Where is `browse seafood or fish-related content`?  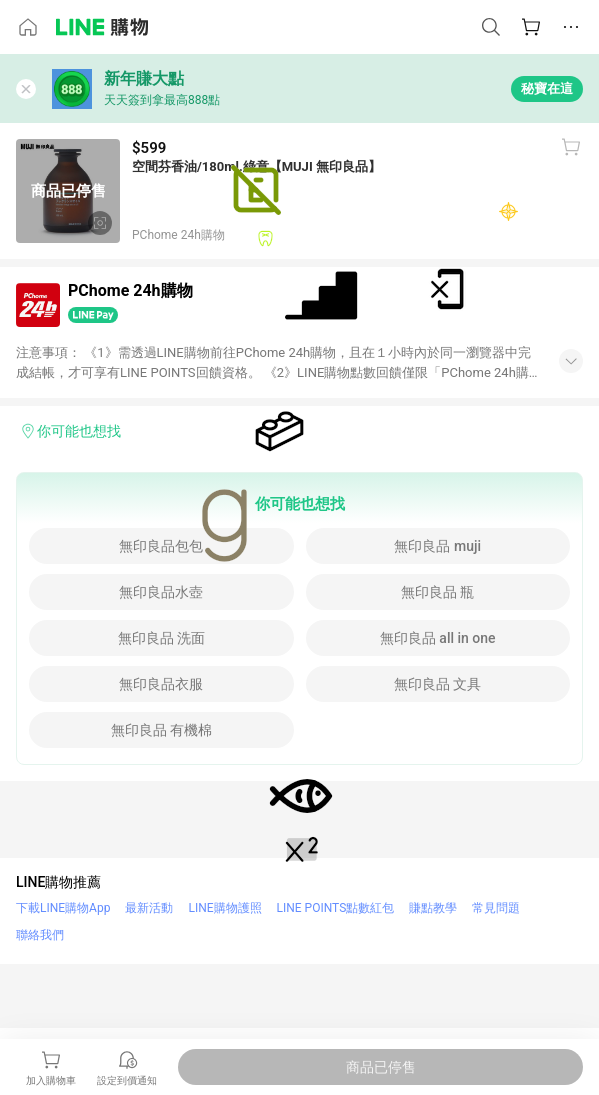 browse seafood or fish-related content is located at coordinates (301, 796).